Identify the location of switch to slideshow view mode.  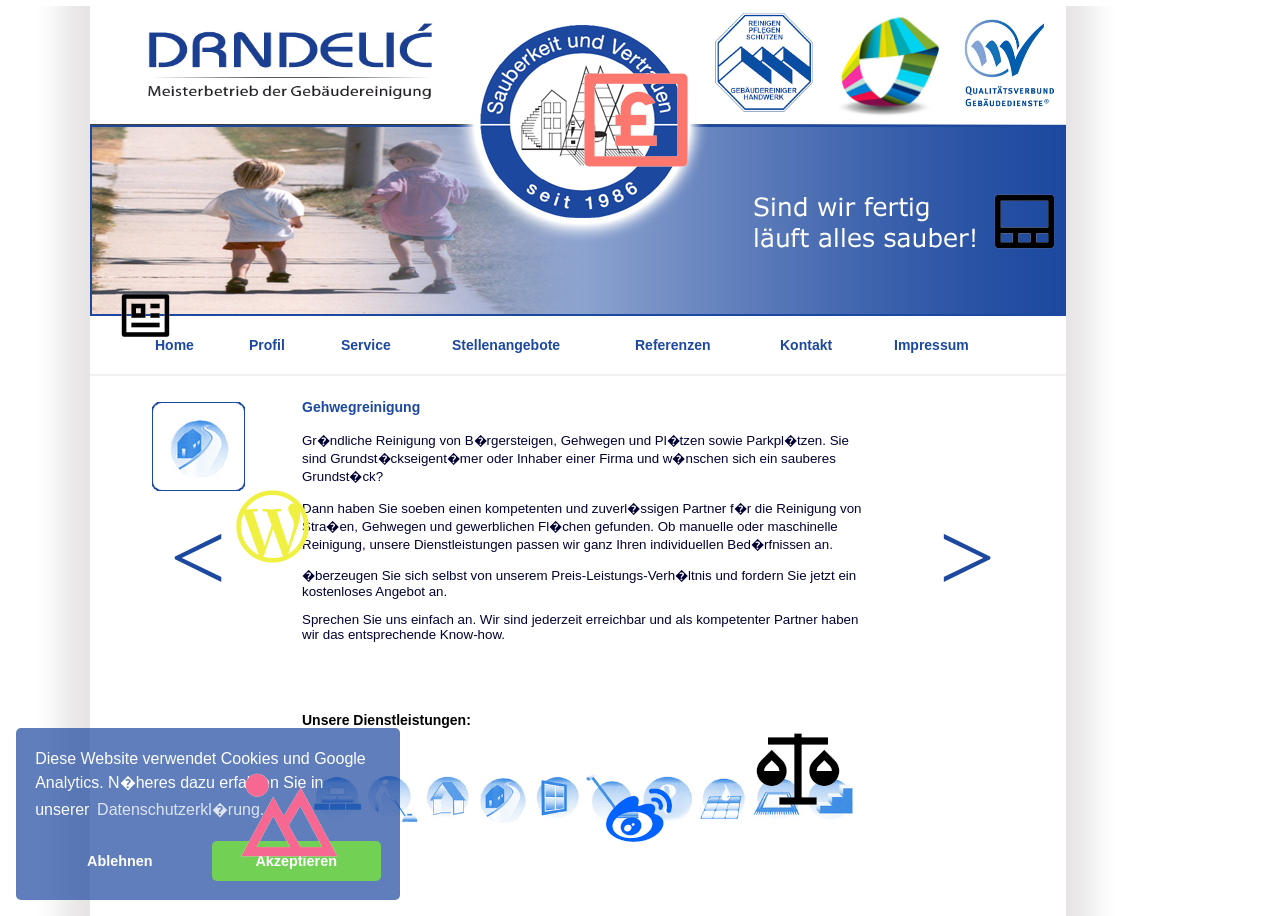
(1024, 221).